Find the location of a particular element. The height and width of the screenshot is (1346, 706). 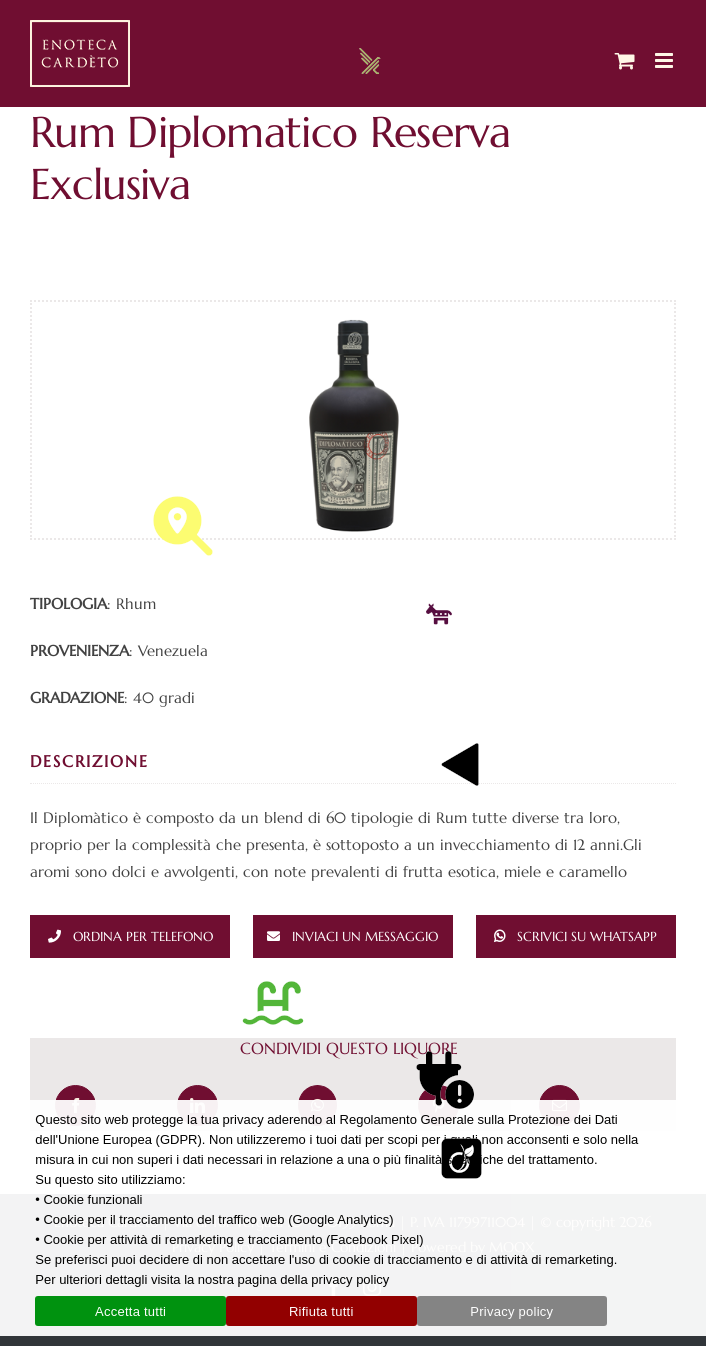

search for a location is located at coordinates (183, 526).